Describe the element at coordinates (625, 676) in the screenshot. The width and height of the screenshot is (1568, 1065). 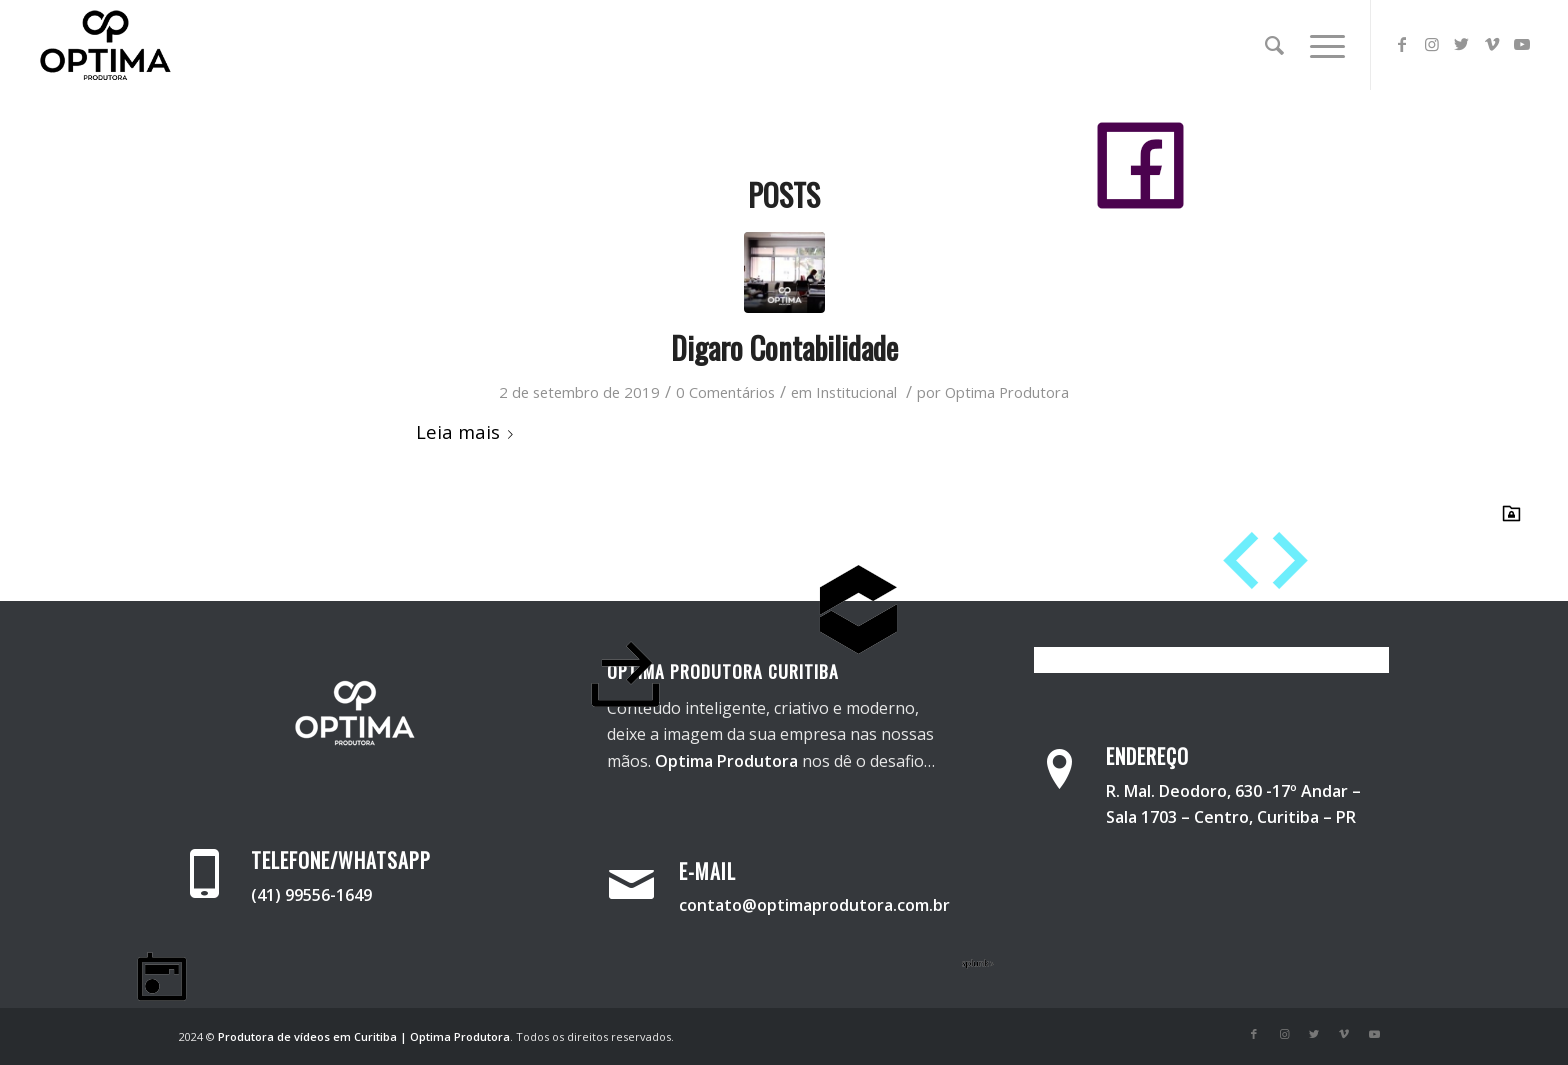
I see `share content to another app or person` at that location.